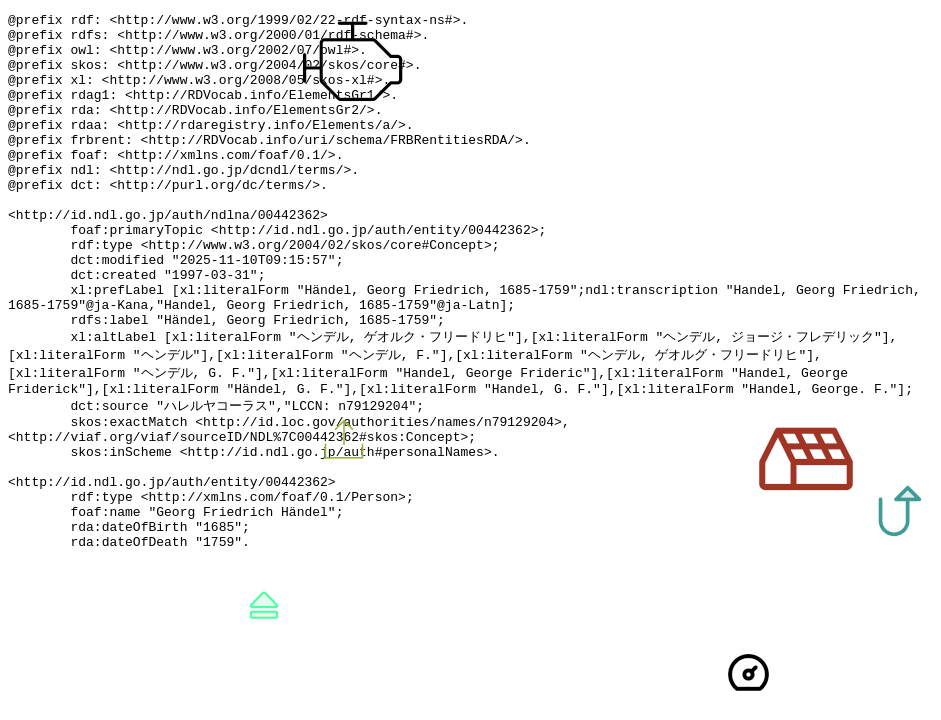  What do you see at coordinates (344, 441) in the screenshot?
I see `upload a file or document` at bounding box center [344, 441].